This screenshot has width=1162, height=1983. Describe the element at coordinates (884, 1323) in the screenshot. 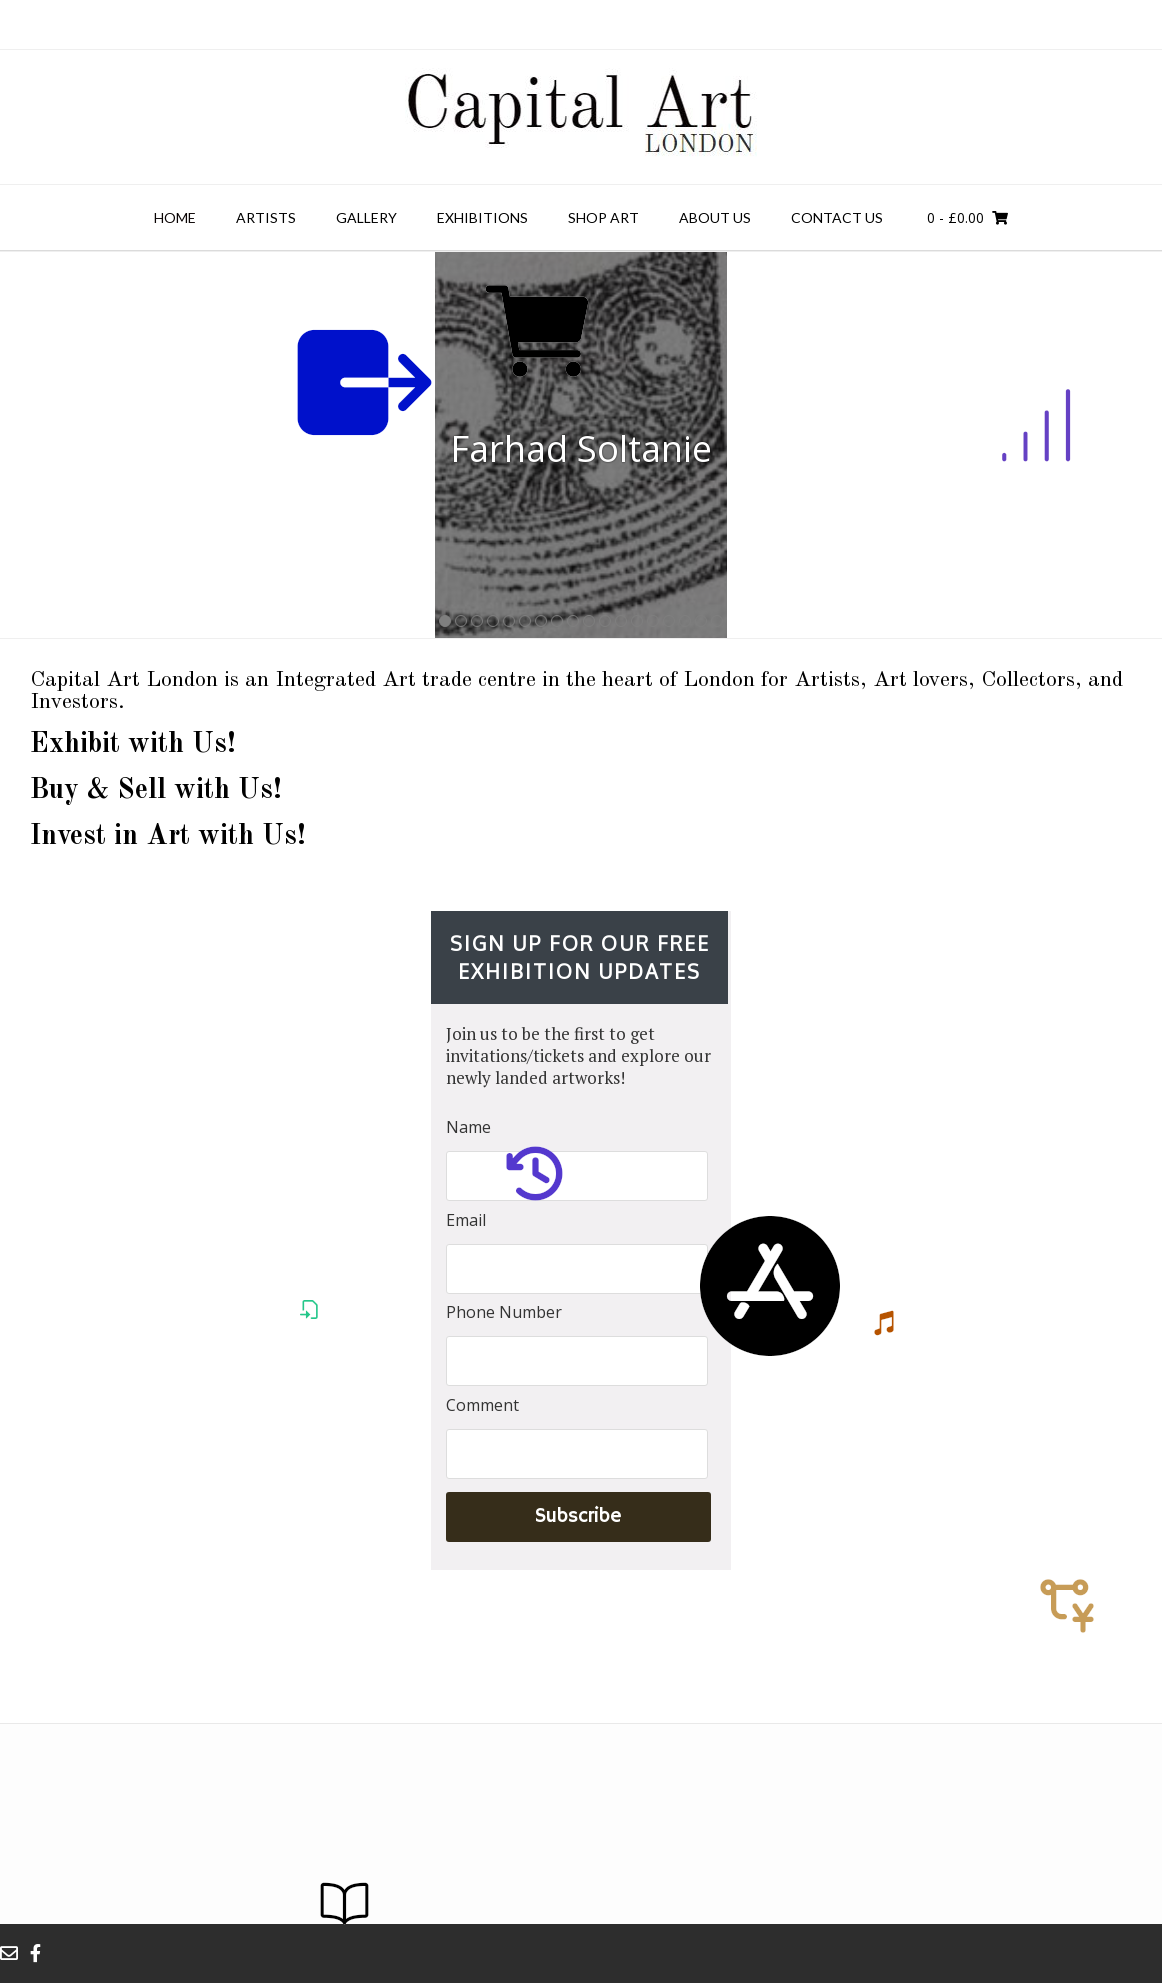

I see `open music player or library` at that location.